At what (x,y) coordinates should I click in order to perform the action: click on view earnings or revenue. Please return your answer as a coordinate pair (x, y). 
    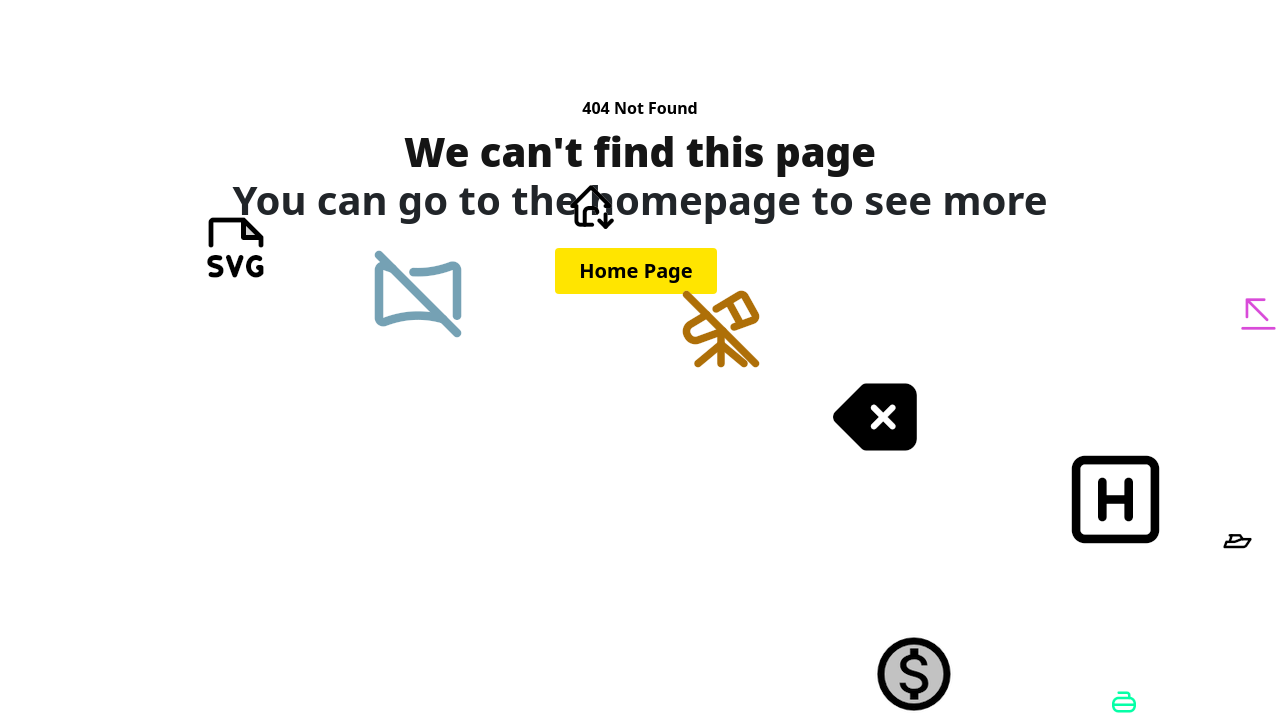
    Looking at the image, I should click on (914, 674).